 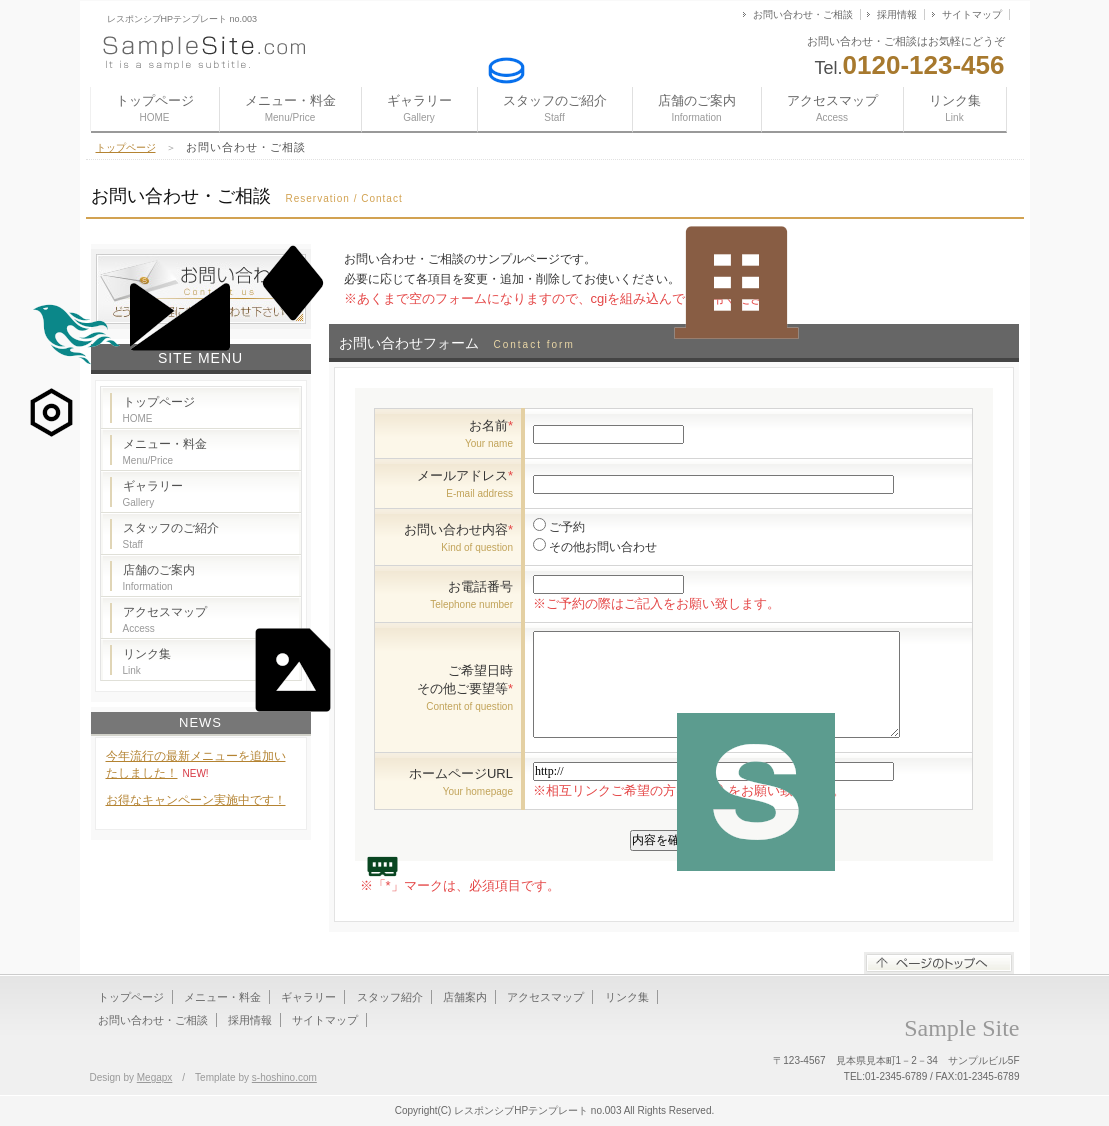 What do you see at coordinates (506, 70) in the screenshot?
I see `view your coin balance or currency` at bounding box center [506, 70].